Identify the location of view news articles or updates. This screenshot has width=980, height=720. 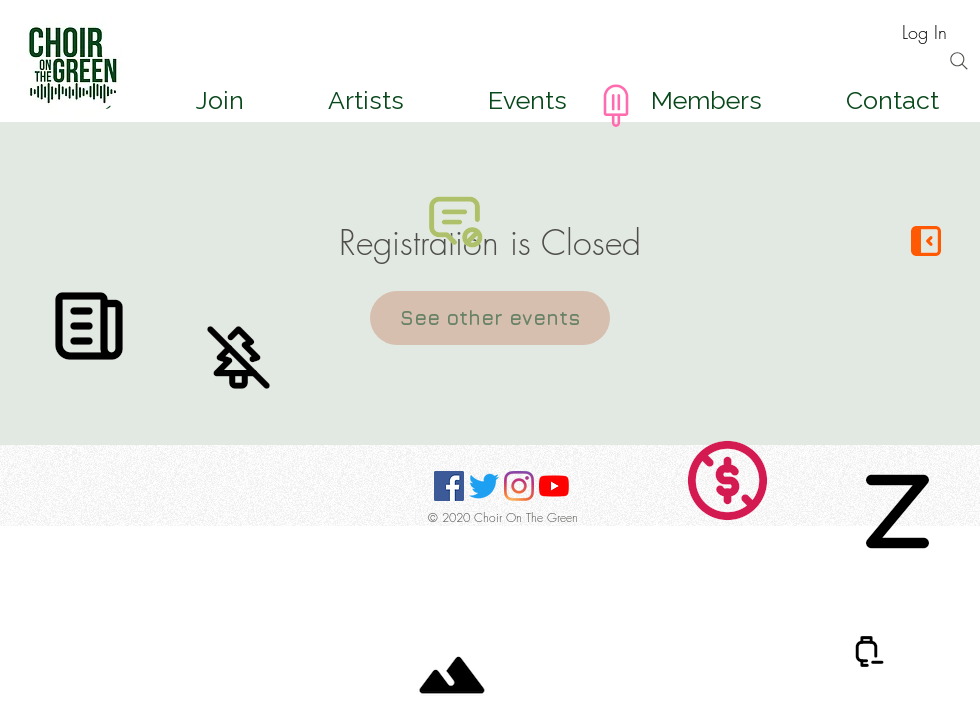
(89, 326).